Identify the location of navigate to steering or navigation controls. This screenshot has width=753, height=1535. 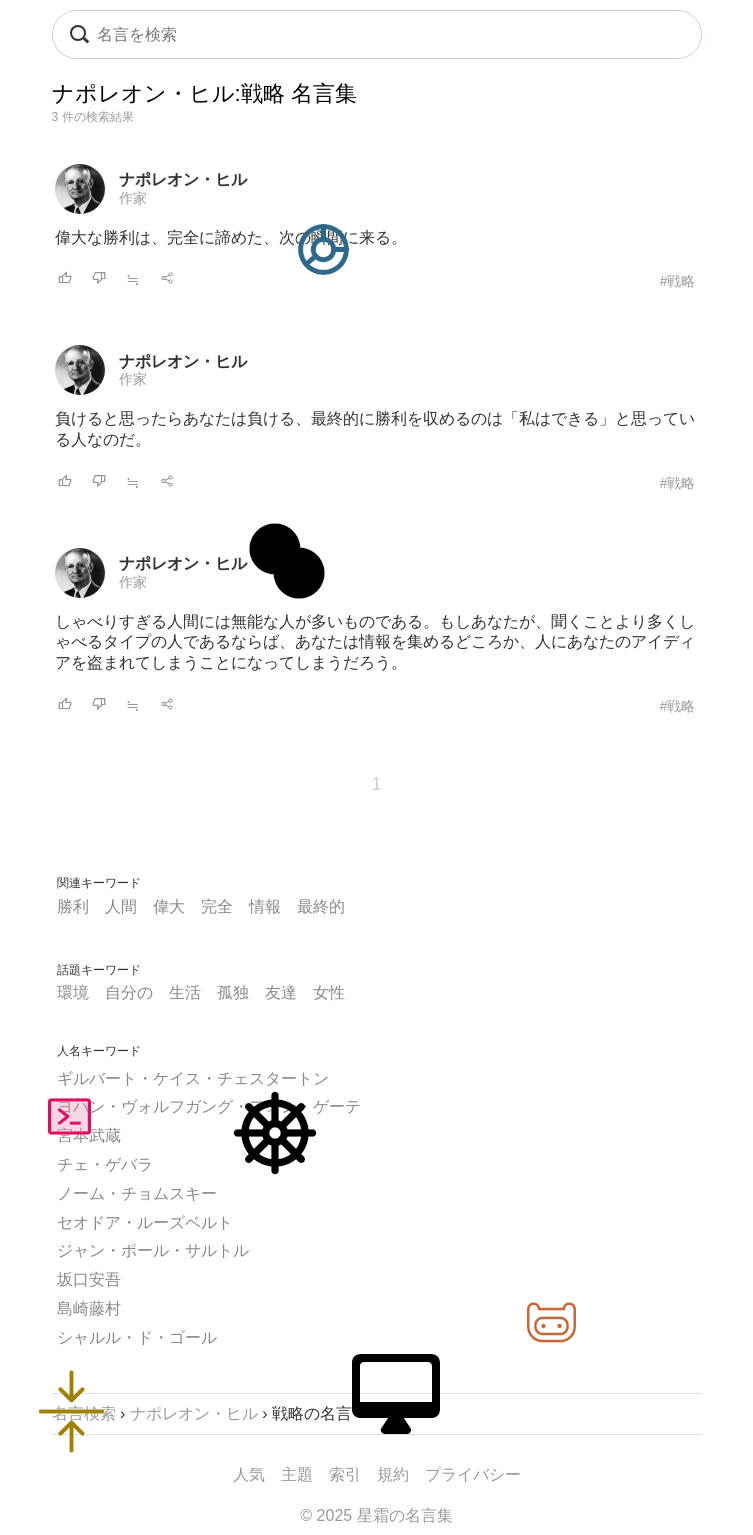
(275, 1133).